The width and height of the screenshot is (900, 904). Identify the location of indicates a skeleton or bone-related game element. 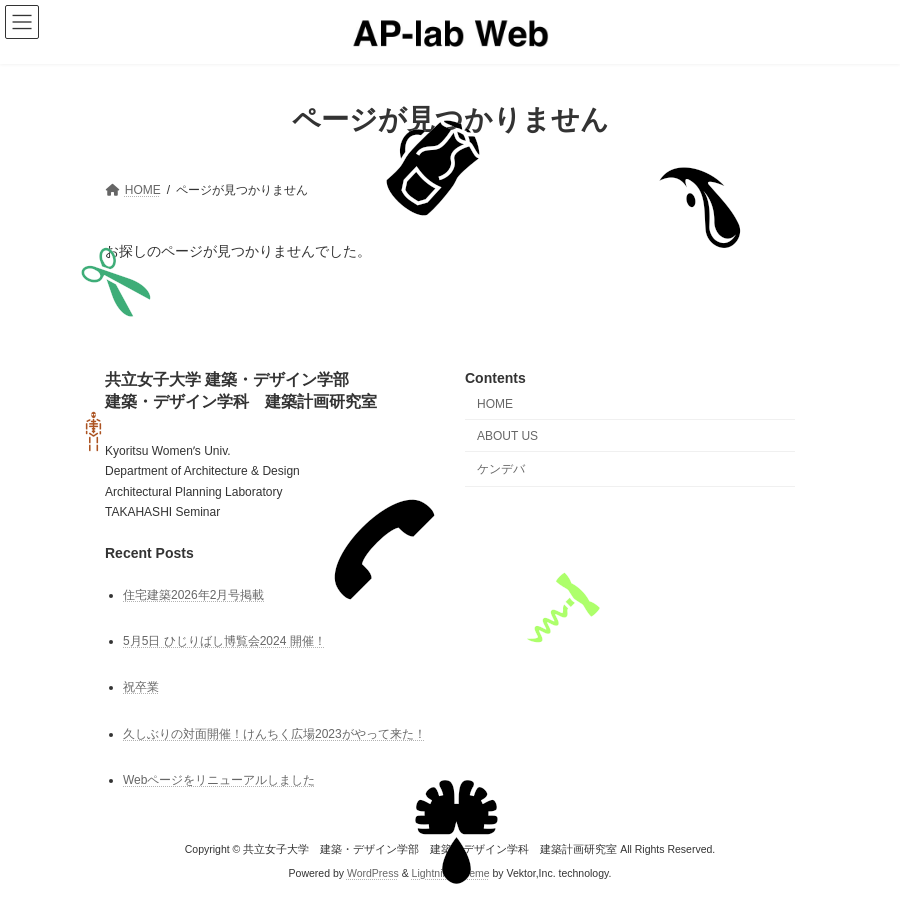
(93, 431).